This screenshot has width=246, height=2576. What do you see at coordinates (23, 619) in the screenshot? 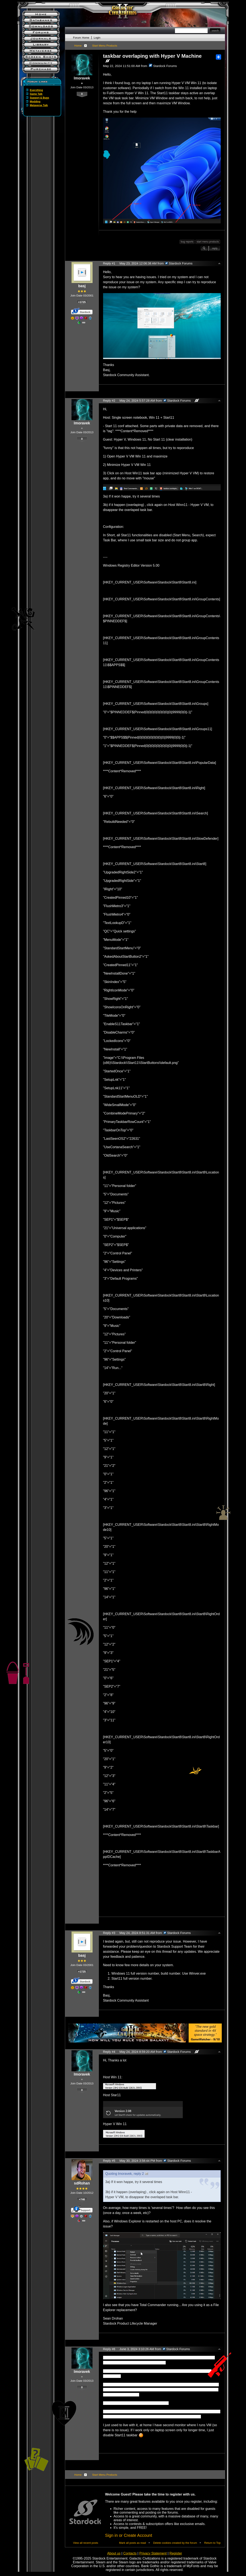
I see `select rogue or assassin character class` at bounding box center [23, 619].